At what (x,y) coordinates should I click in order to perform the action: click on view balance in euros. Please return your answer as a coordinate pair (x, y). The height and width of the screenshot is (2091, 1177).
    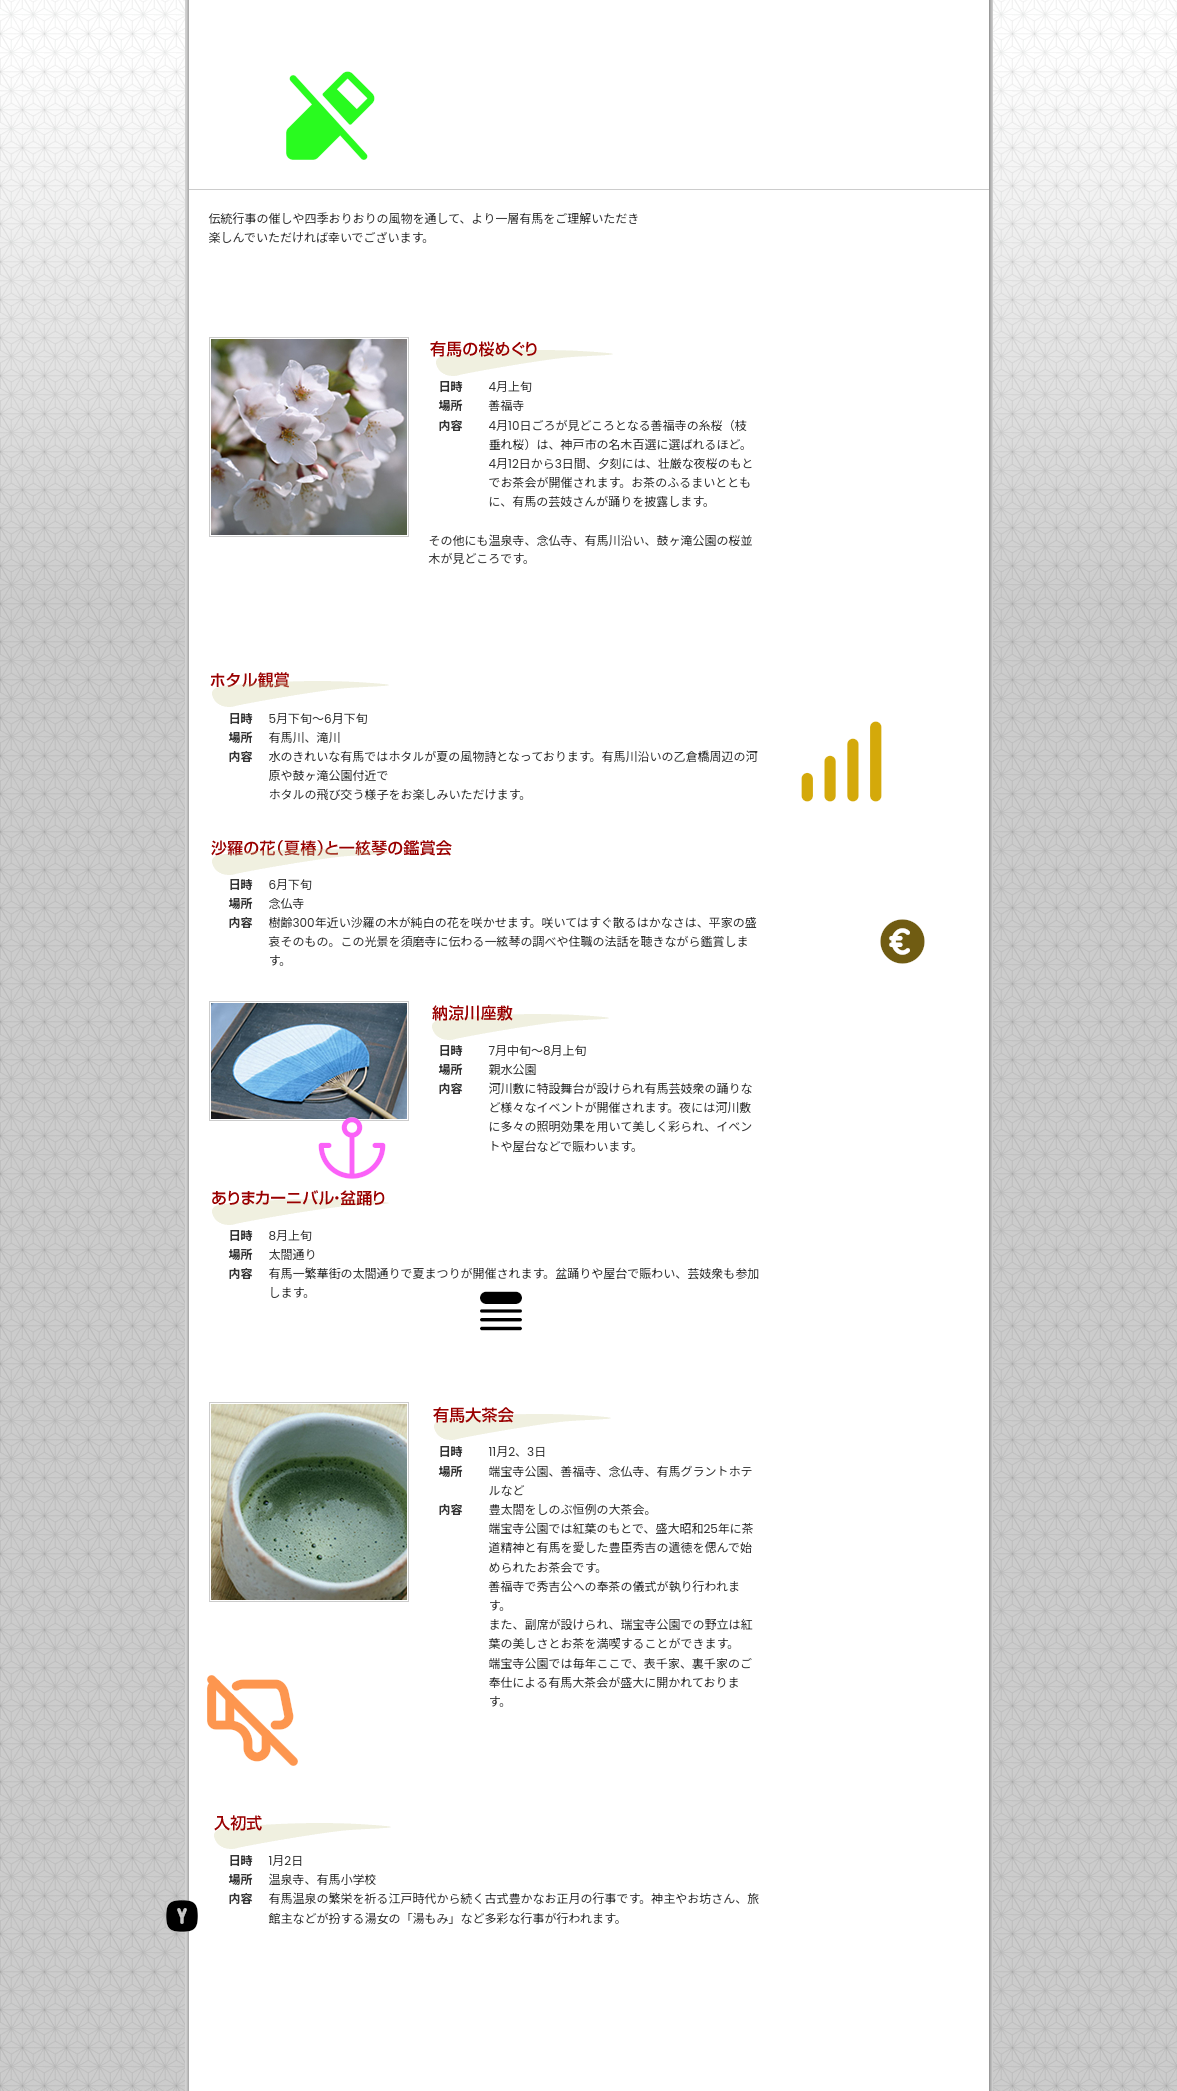
    Looking at the image, I should click on (902, 941).